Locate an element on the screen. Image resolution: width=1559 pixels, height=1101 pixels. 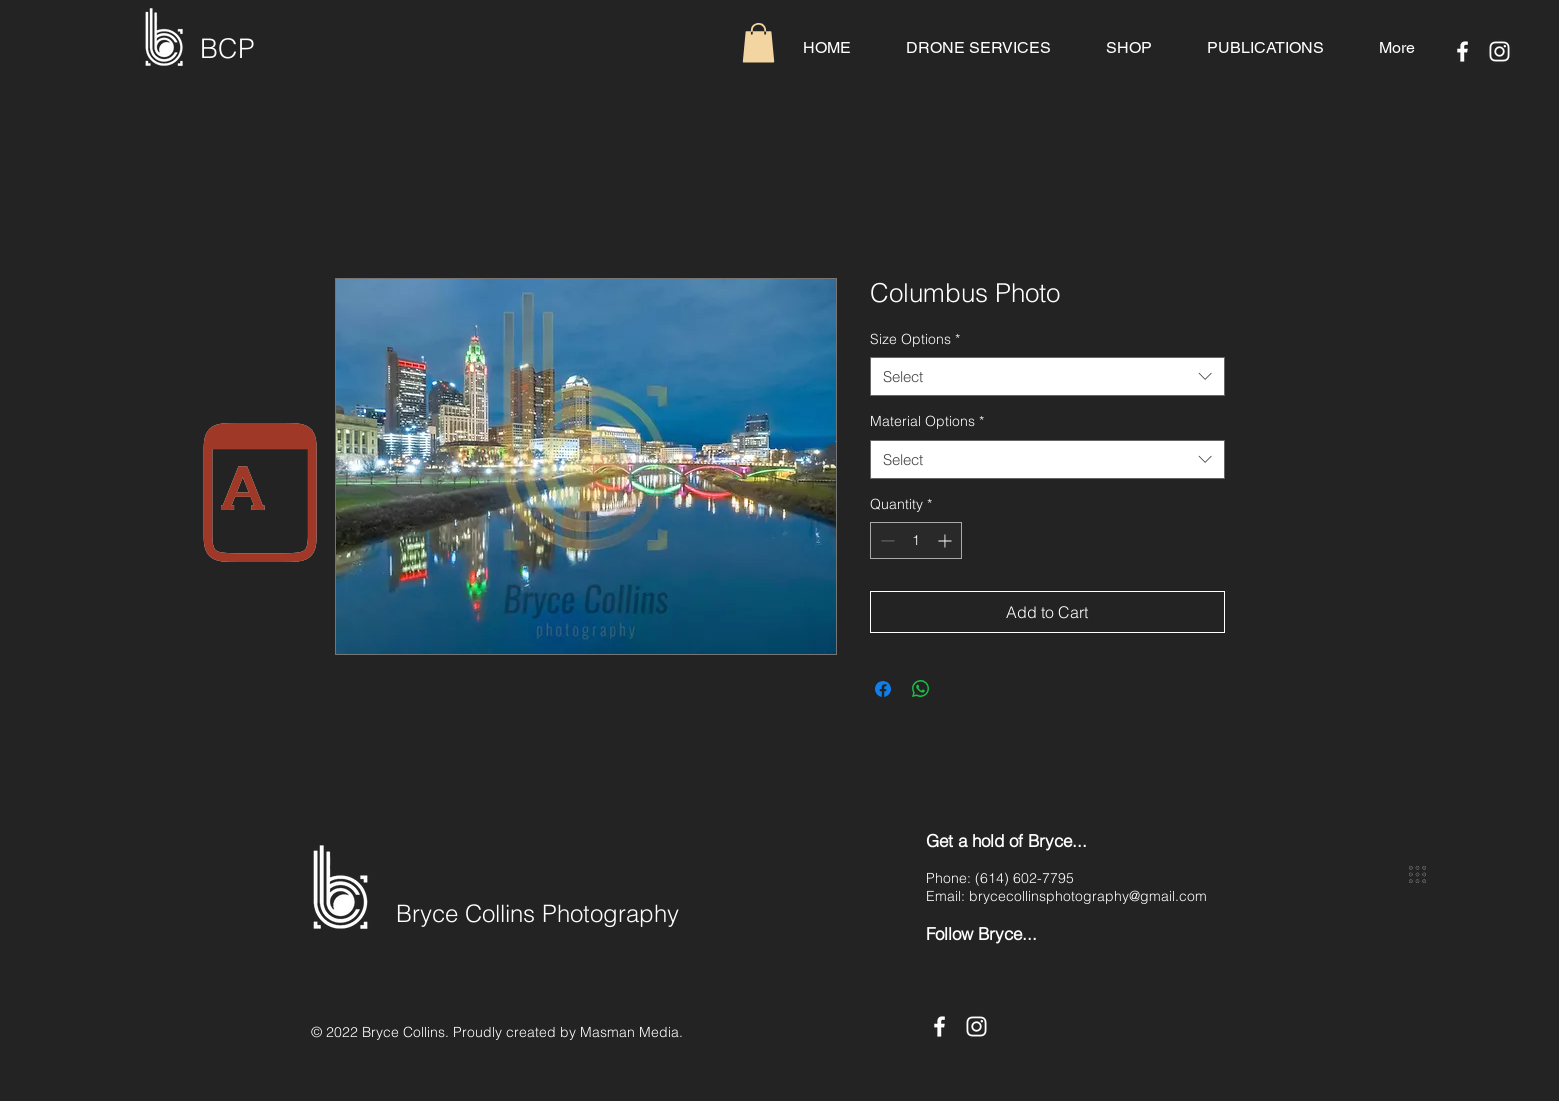
view all applications is located at coordinates (1417, 874).